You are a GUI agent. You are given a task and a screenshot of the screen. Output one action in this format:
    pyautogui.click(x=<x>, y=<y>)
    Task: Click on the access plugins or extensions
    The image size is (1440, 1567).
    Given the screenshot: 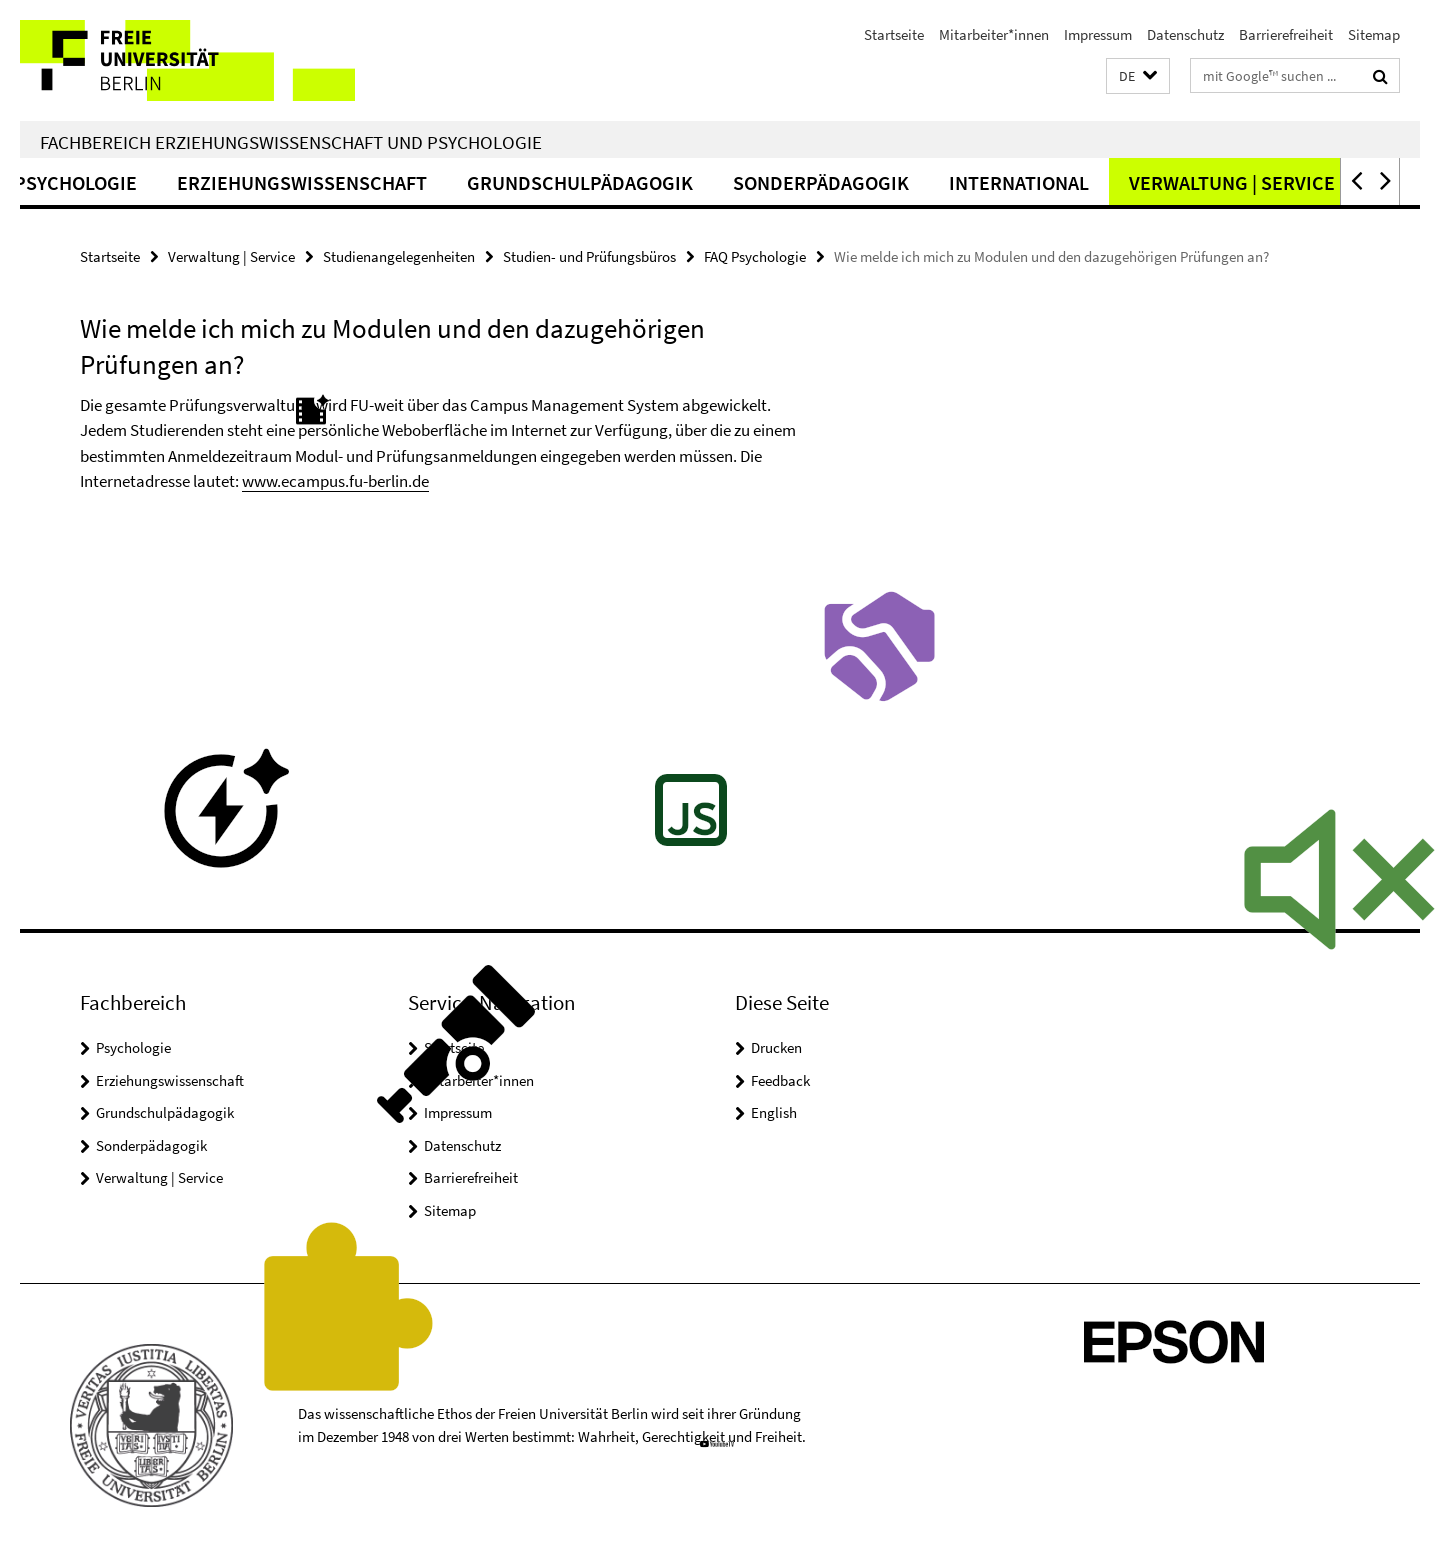 What is the action you would take?
    pyautogui.click(x=340, y=1315)
    